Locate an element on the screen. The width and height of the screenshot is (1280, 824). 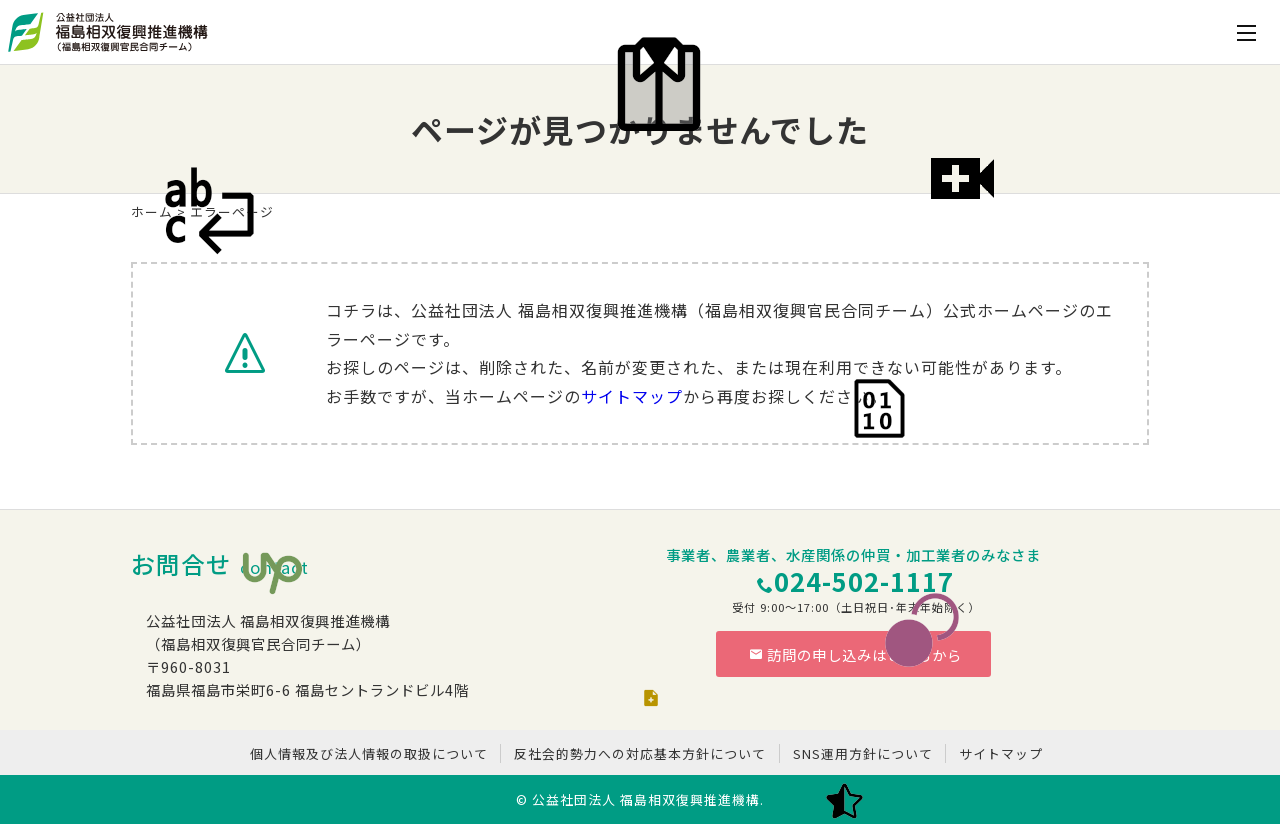
view clothing or apparel items is located at coordinates (659, 86).